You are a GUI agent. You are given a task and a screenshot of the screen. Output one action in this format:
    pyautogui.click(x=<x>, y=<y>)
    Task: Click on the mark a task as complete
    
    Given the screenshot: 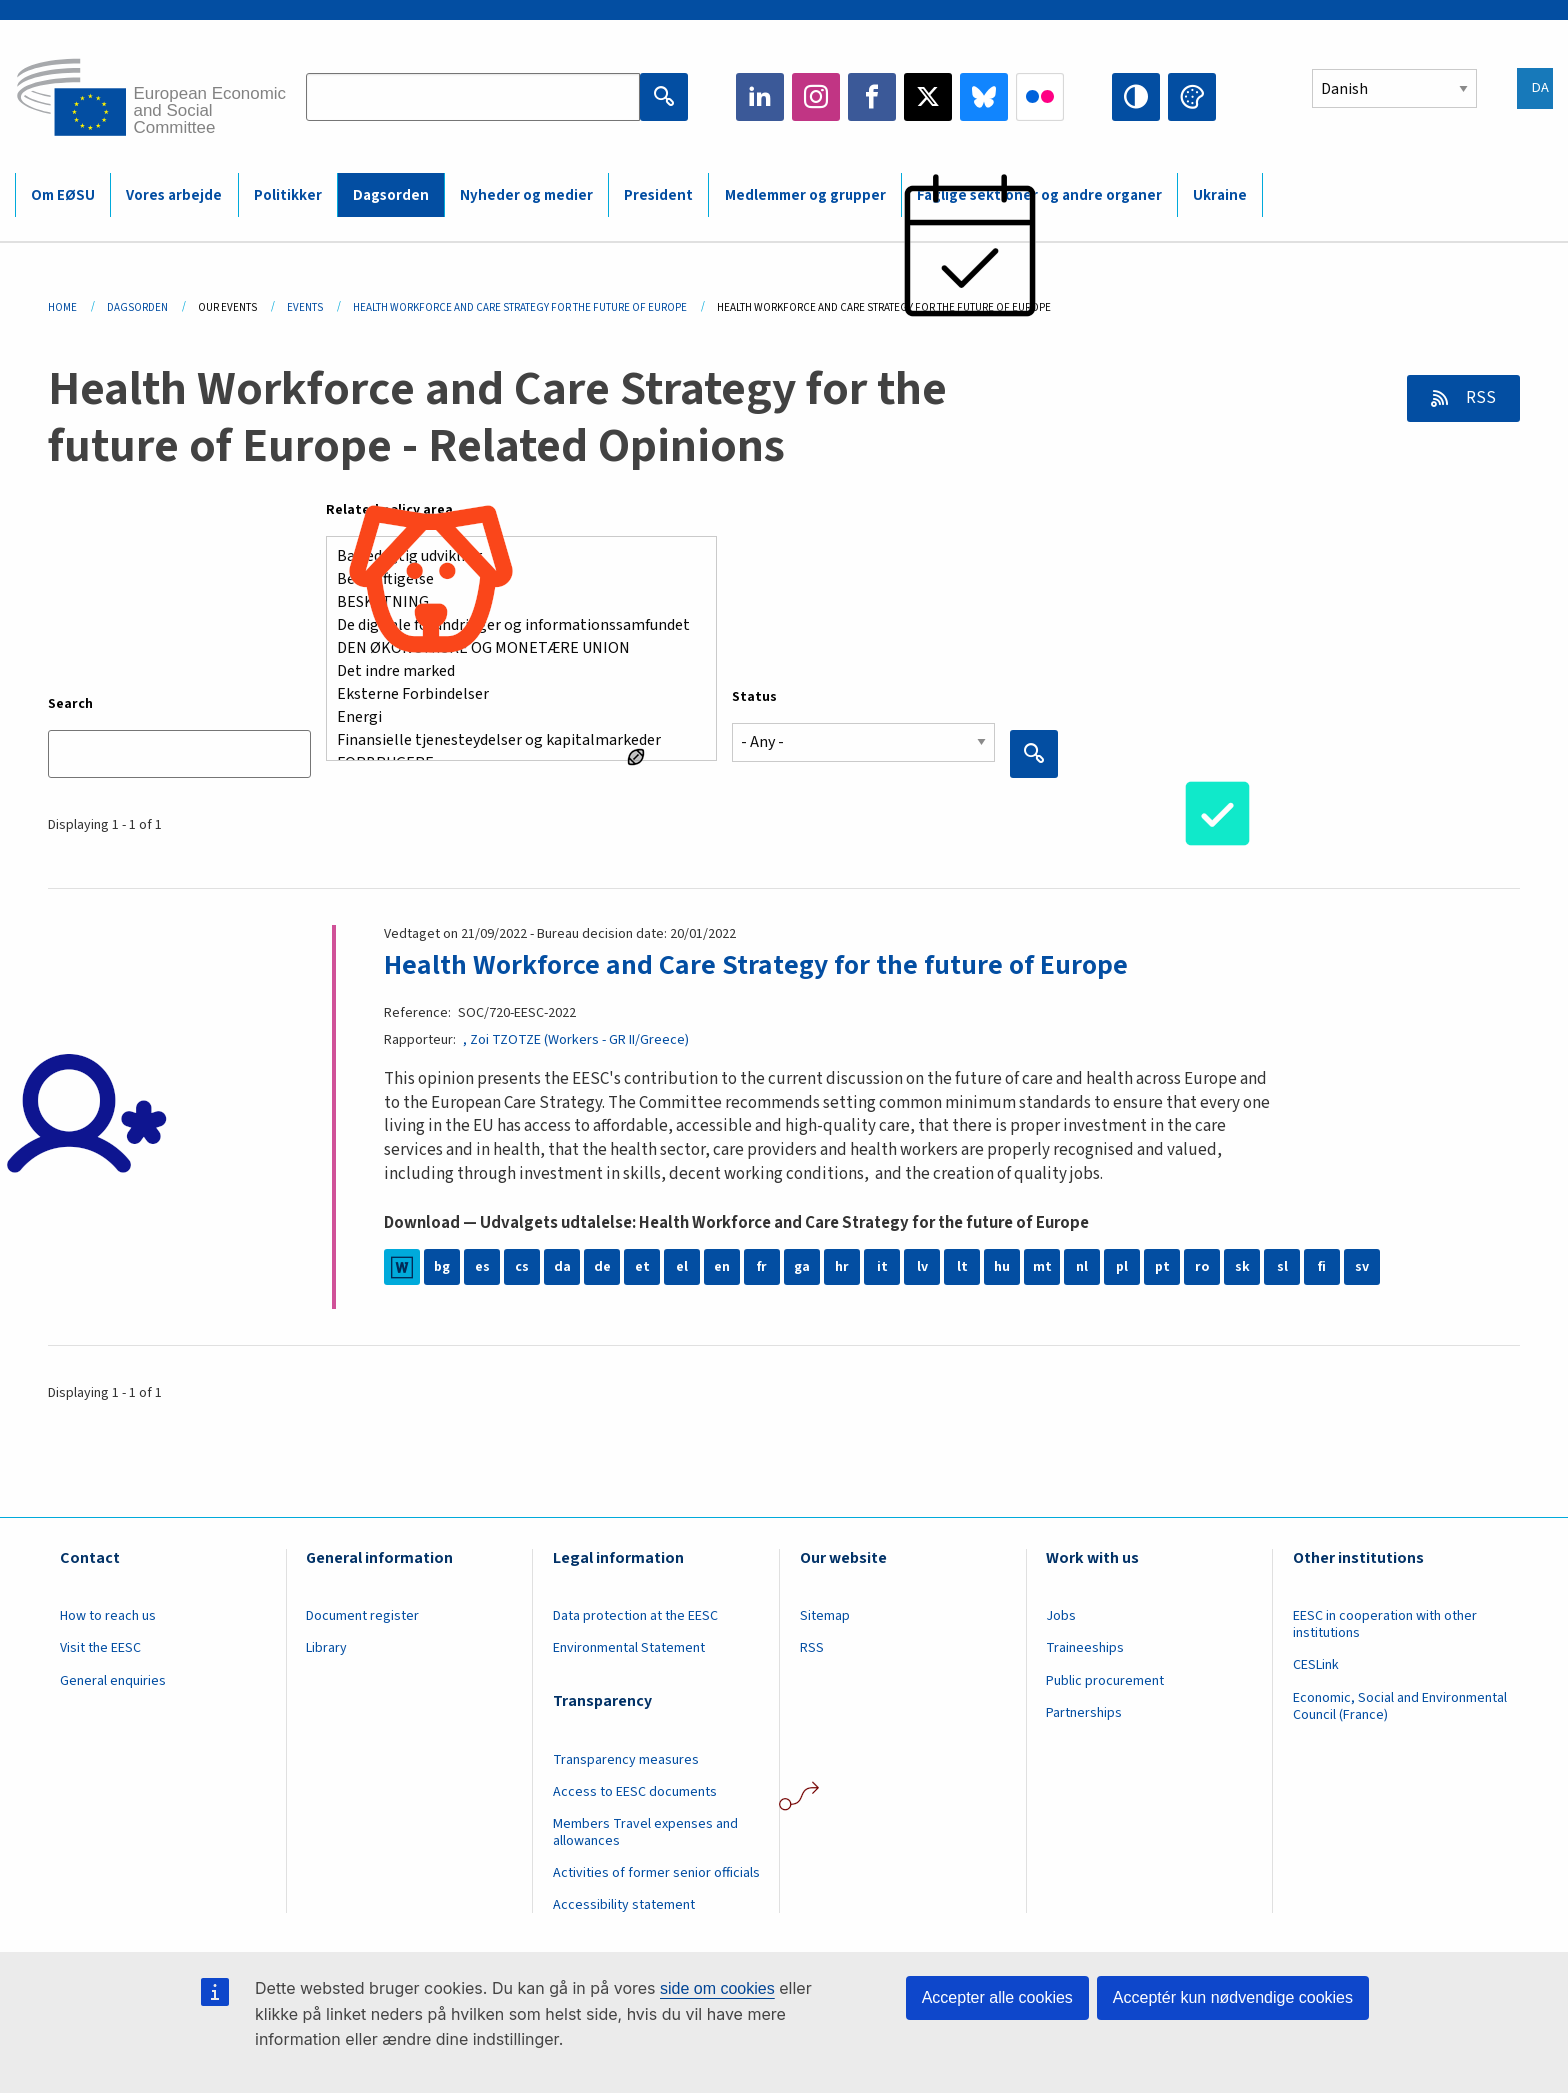 What is the action you would take?
    pyautogui.click(x=1217, y=813)
    